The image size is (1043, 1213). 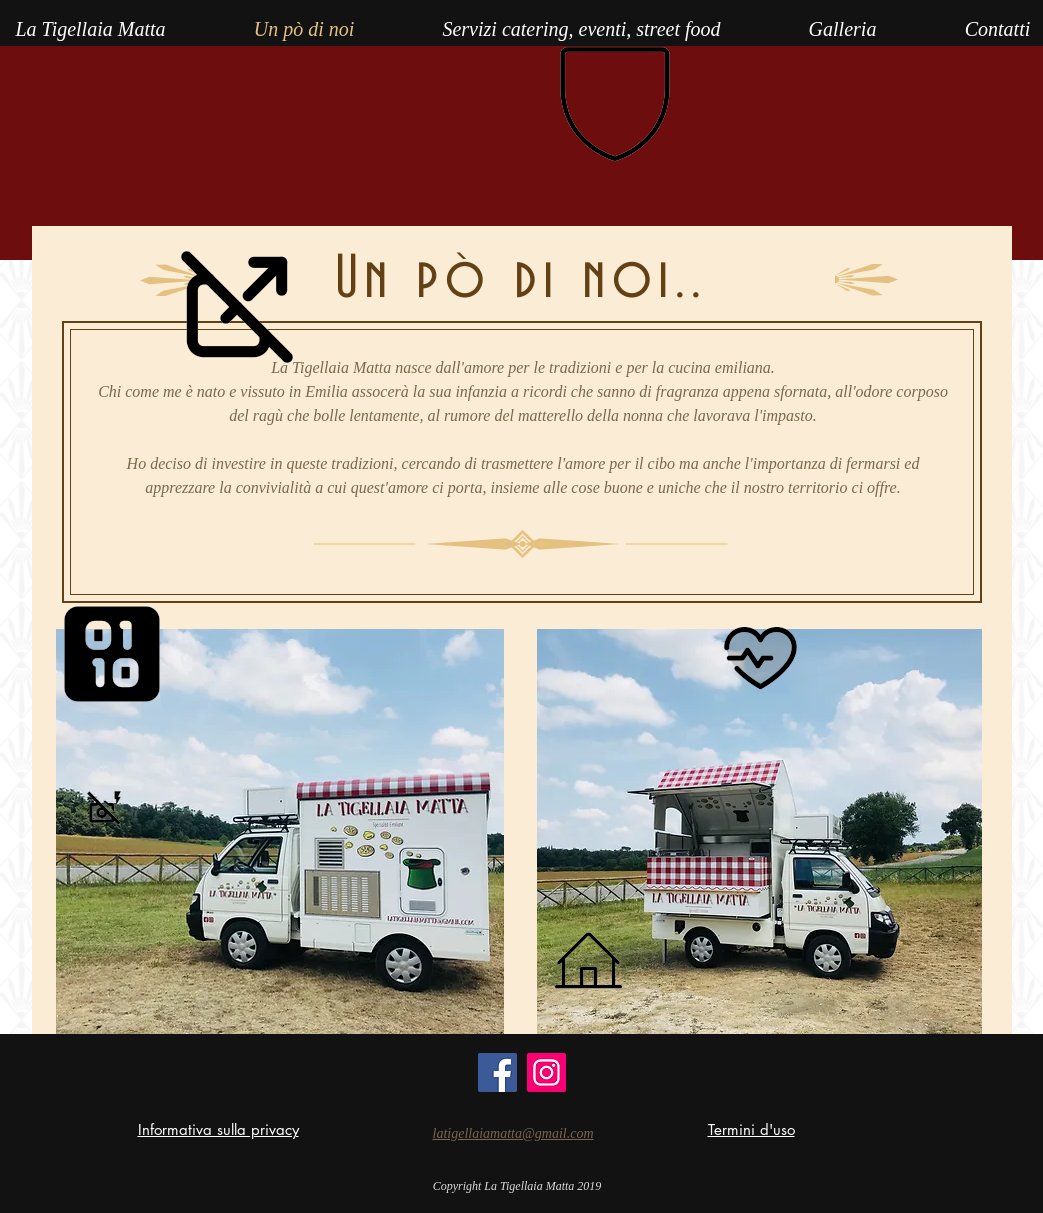 What do you see at coordinates (760, 655) in the screenshot?
I see `view health or fitness metrics` at bounding box center [760, 655].